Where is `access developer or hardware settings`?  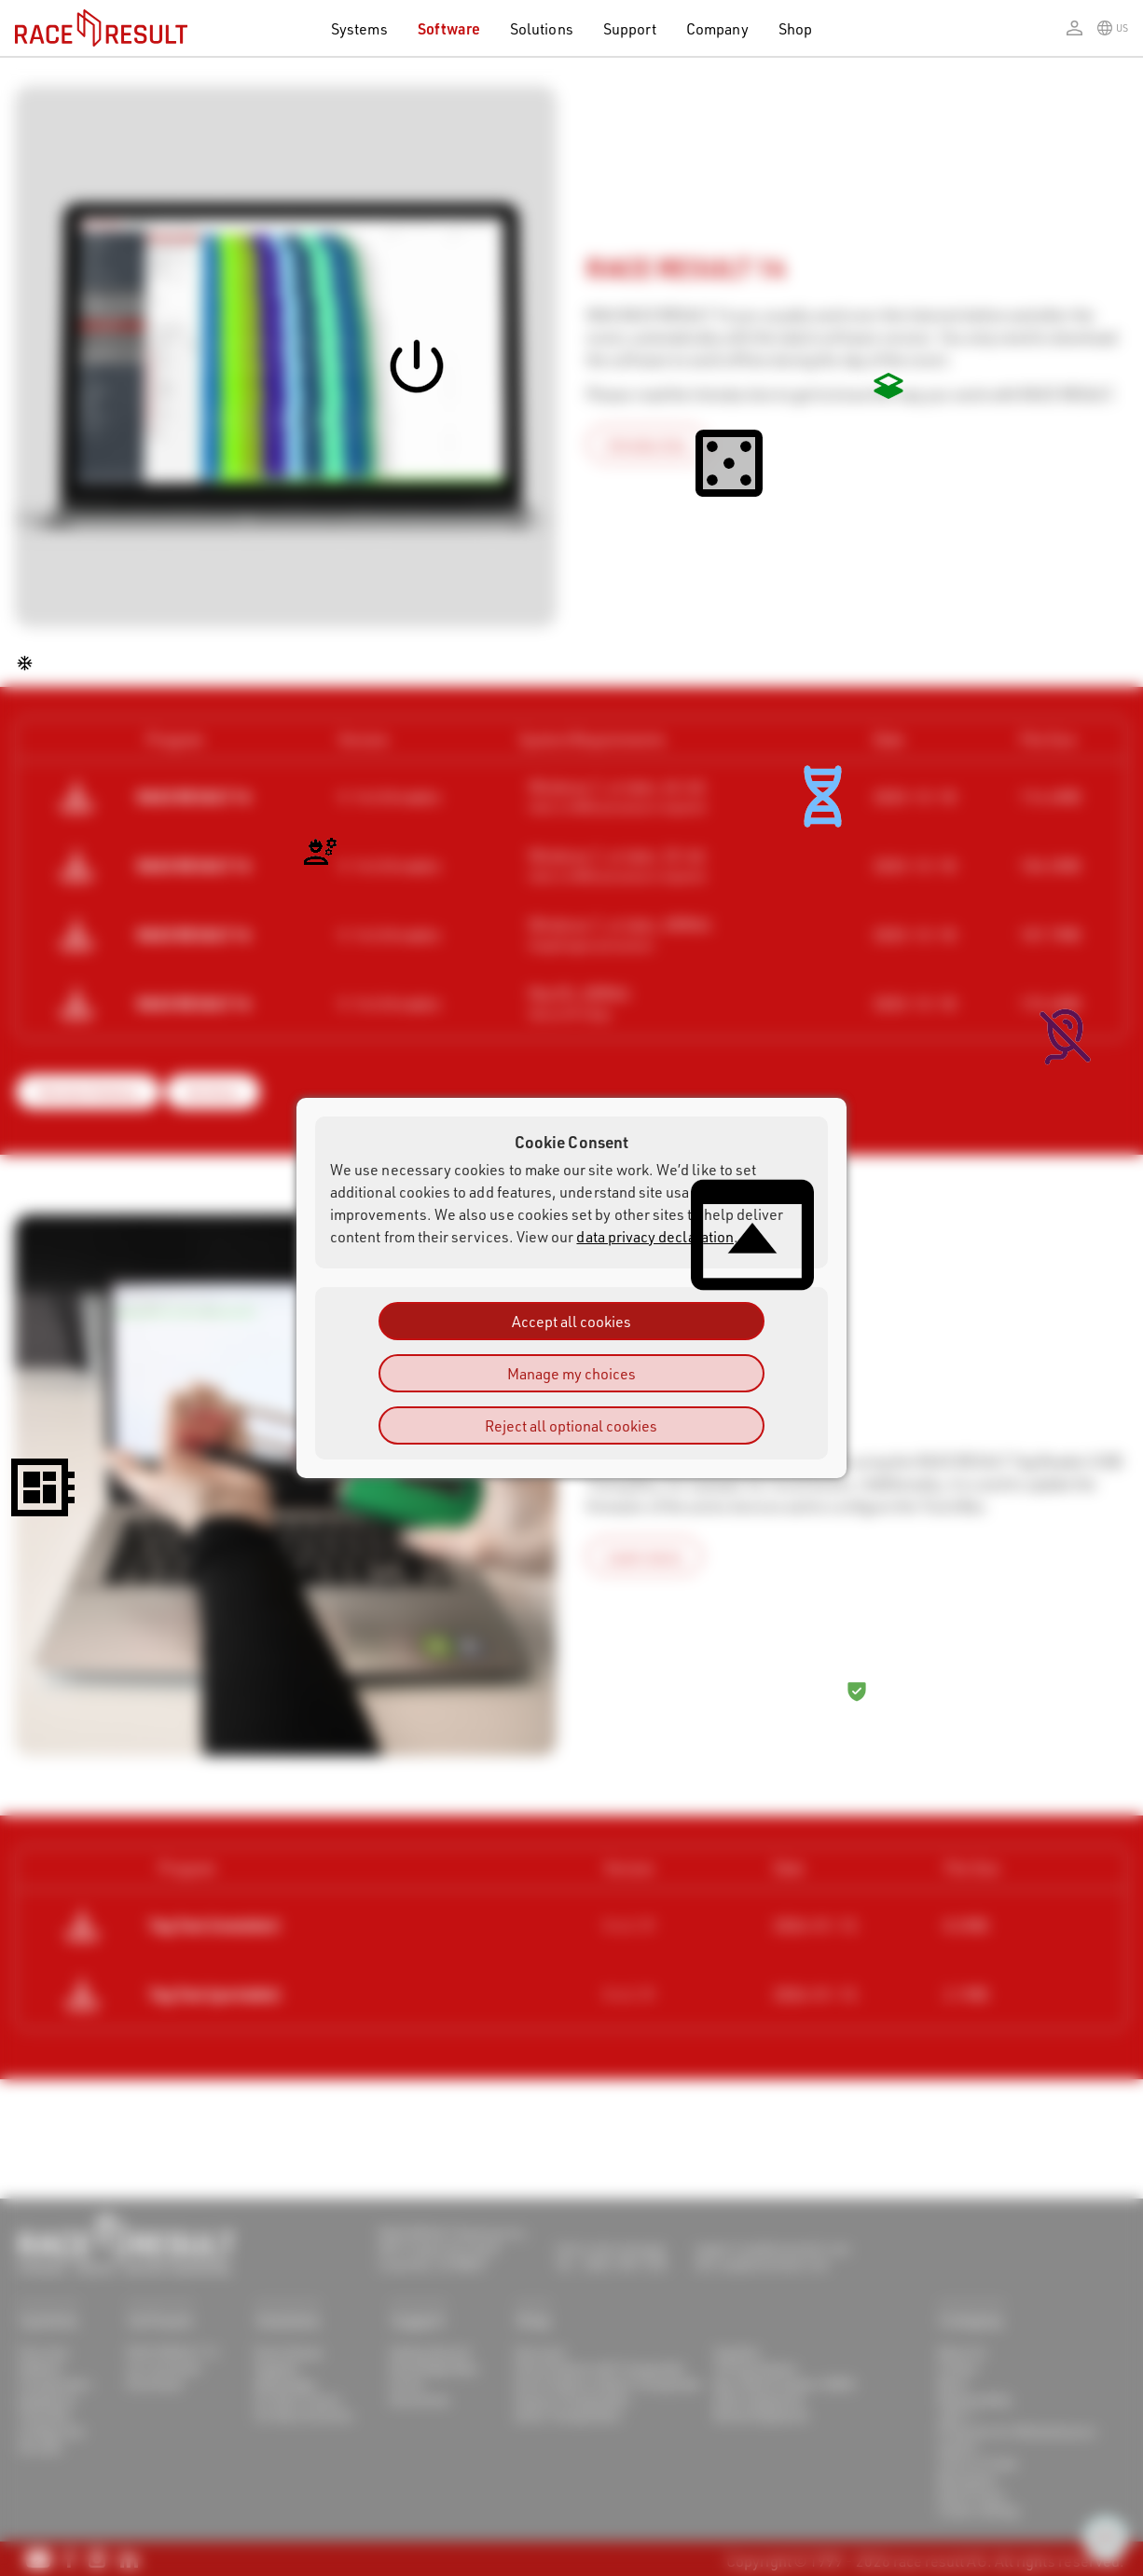
access developer or hardware settings is located at coordinates (43, 1487).